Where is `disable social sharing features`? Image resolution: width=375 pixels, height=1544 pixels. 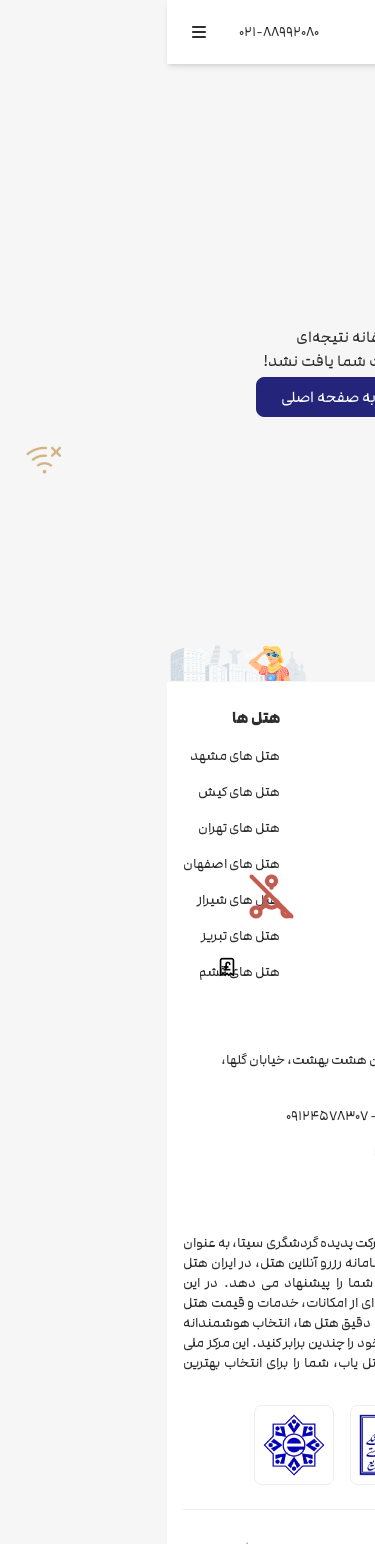 disable social sharing features is located at coordinates (271, 896).